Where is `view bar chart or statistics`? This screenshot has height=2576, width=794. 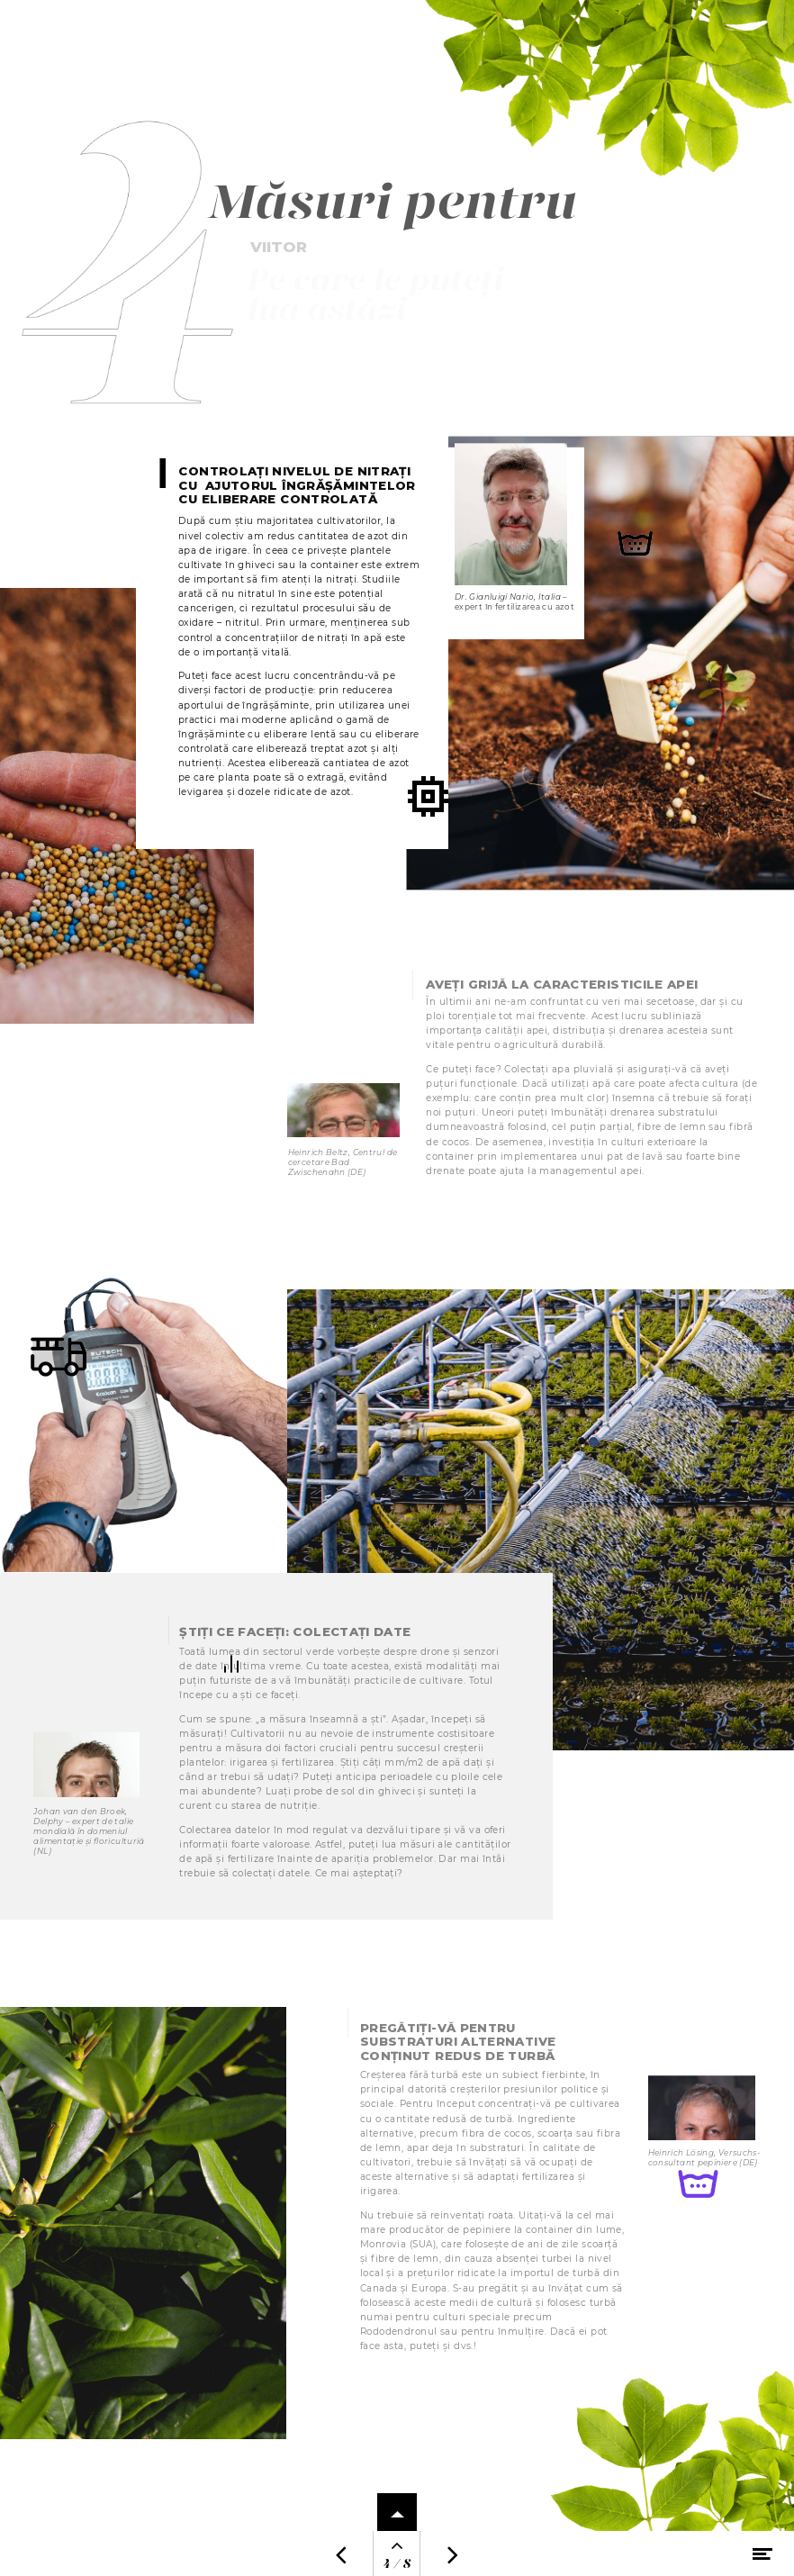
view bar chart or statistics is located at coordinates (231, 1664).